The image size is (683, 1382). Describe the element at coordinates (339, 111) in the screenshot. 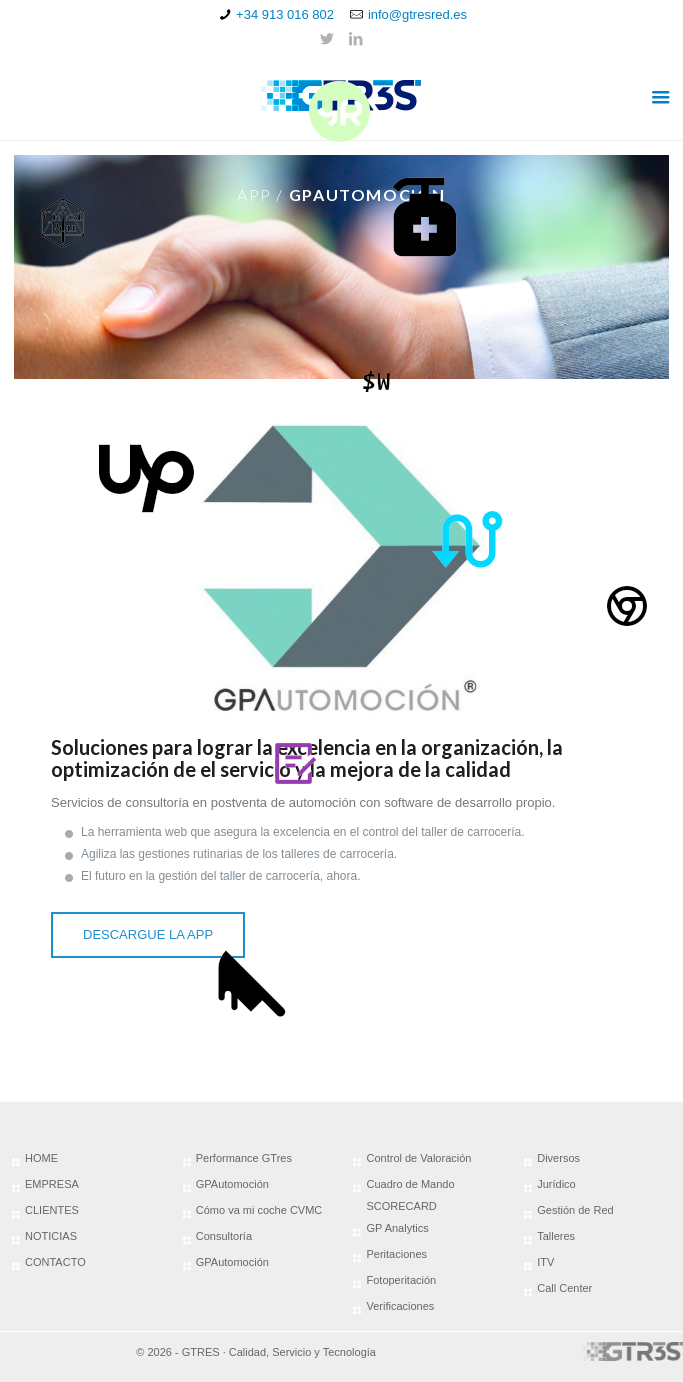

I see `open the Yr weather app` at that location.